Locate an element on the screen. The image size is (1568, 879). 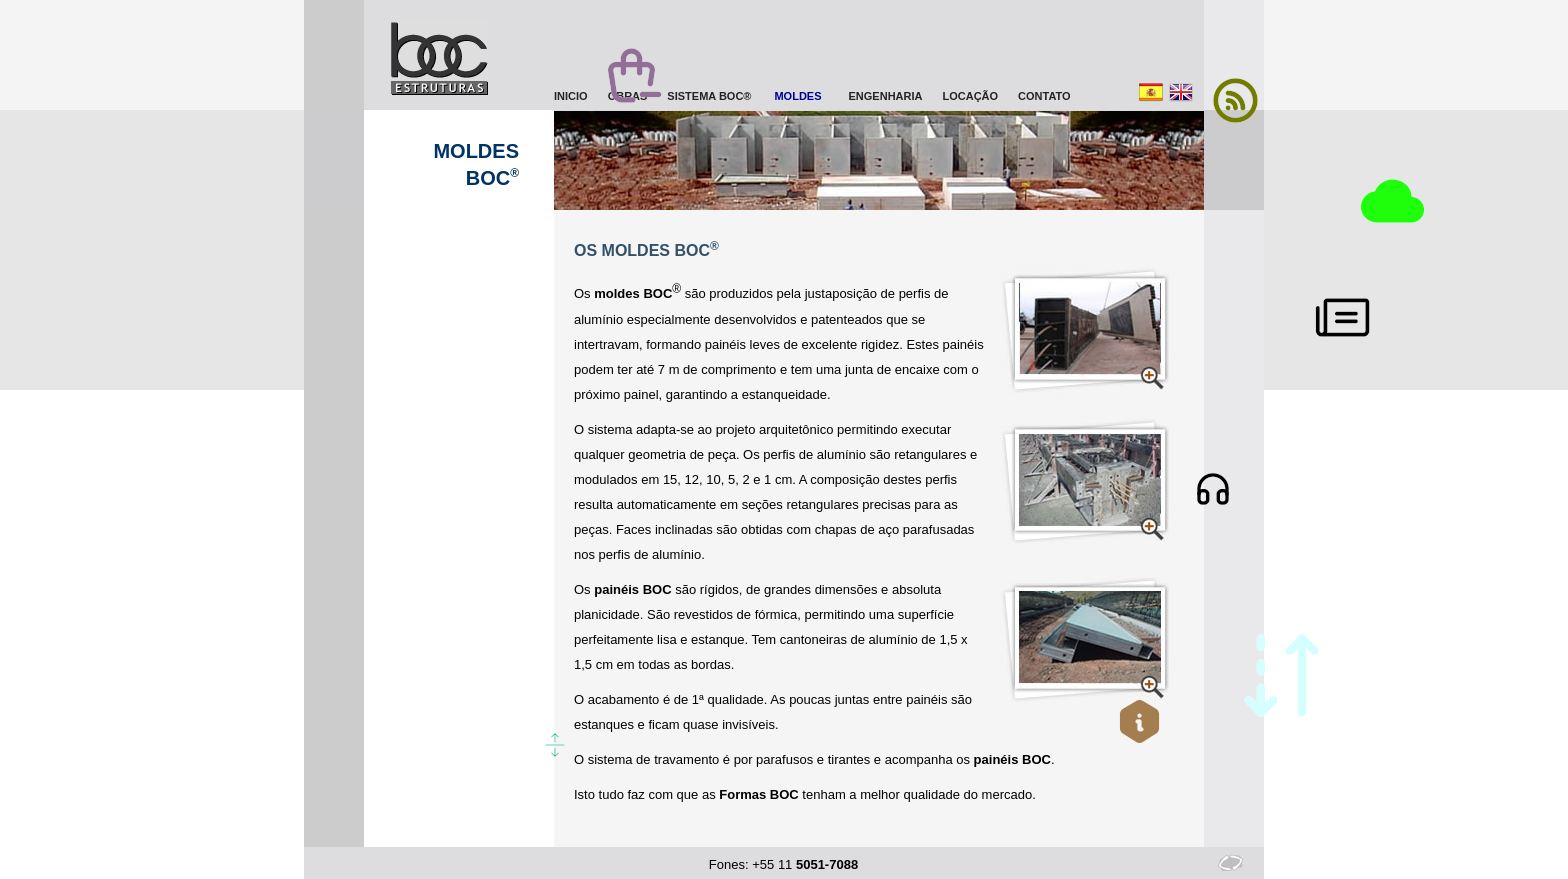
access audio or music settings is located at coordinates (1213, 489).